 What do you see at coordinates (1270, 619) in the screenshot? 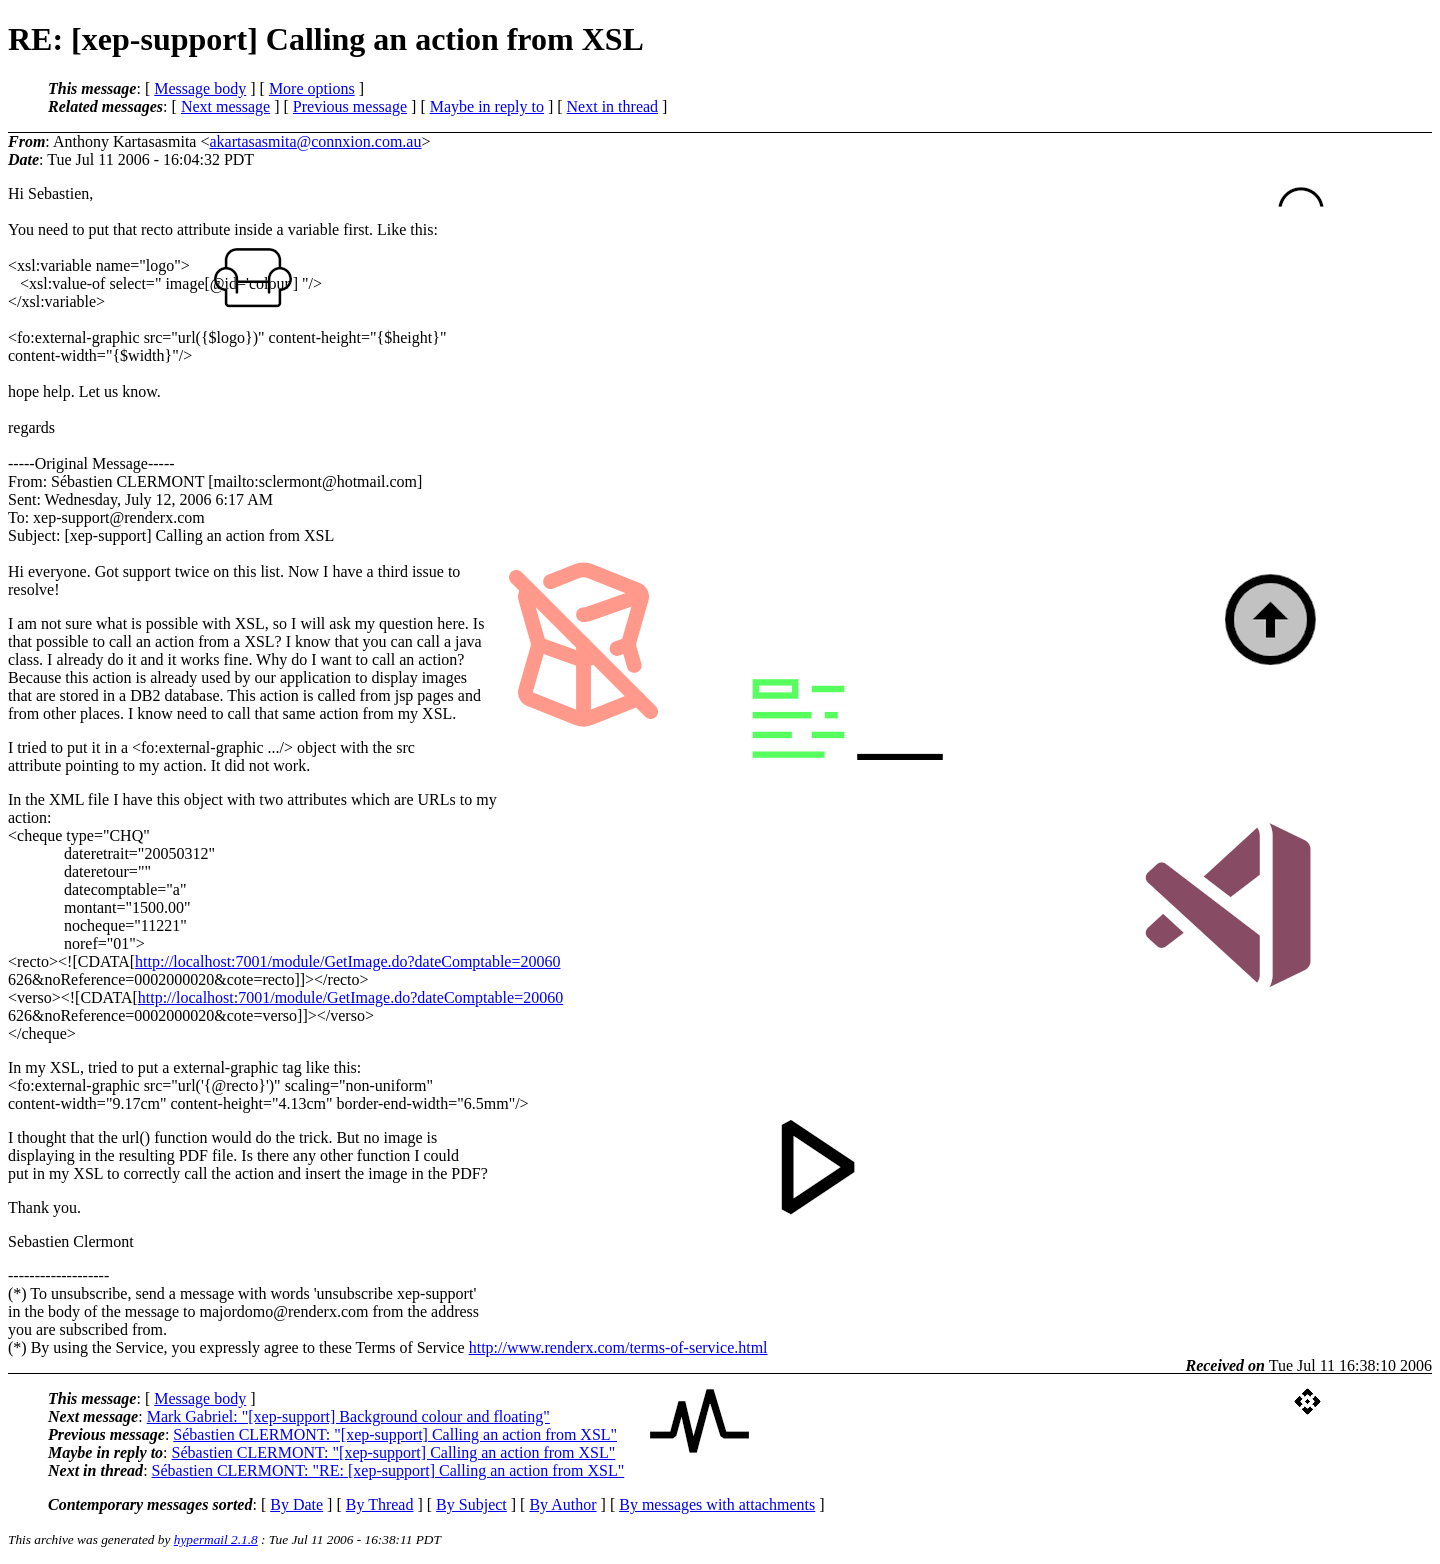
I see `upload a file or content` at bounding box center [1270, 619].